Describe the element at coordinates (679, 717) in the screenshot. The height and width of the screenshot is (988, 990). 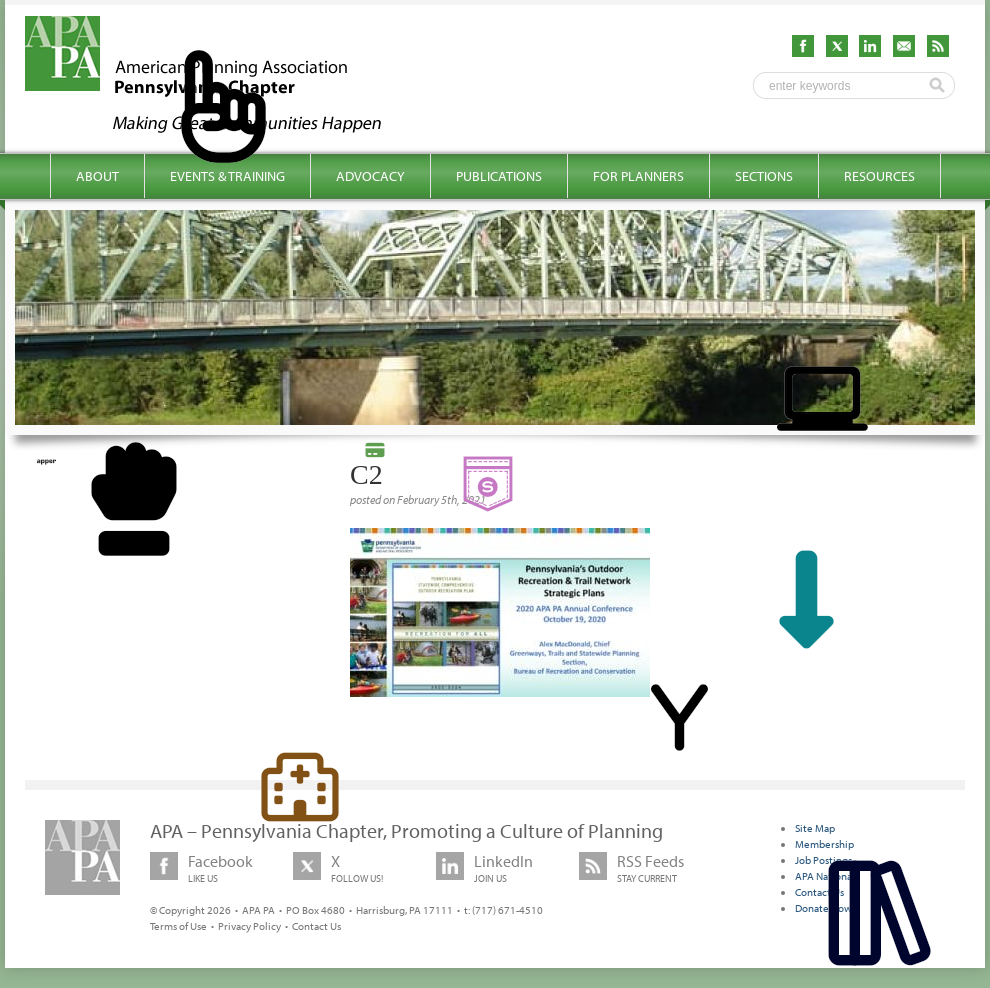
I see `represents the letter Y in text or labeling` at that location.